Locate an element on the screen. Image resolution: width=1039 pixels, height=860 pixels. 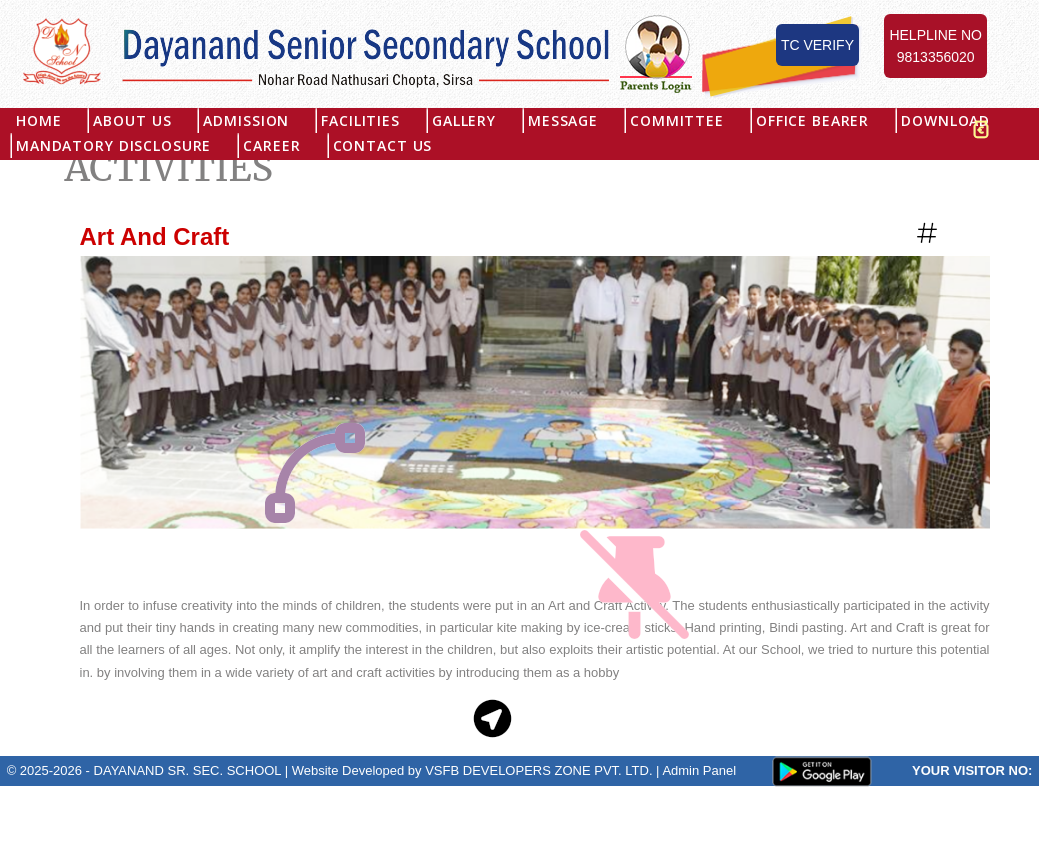
access location services is located at coordinates (492, 718).